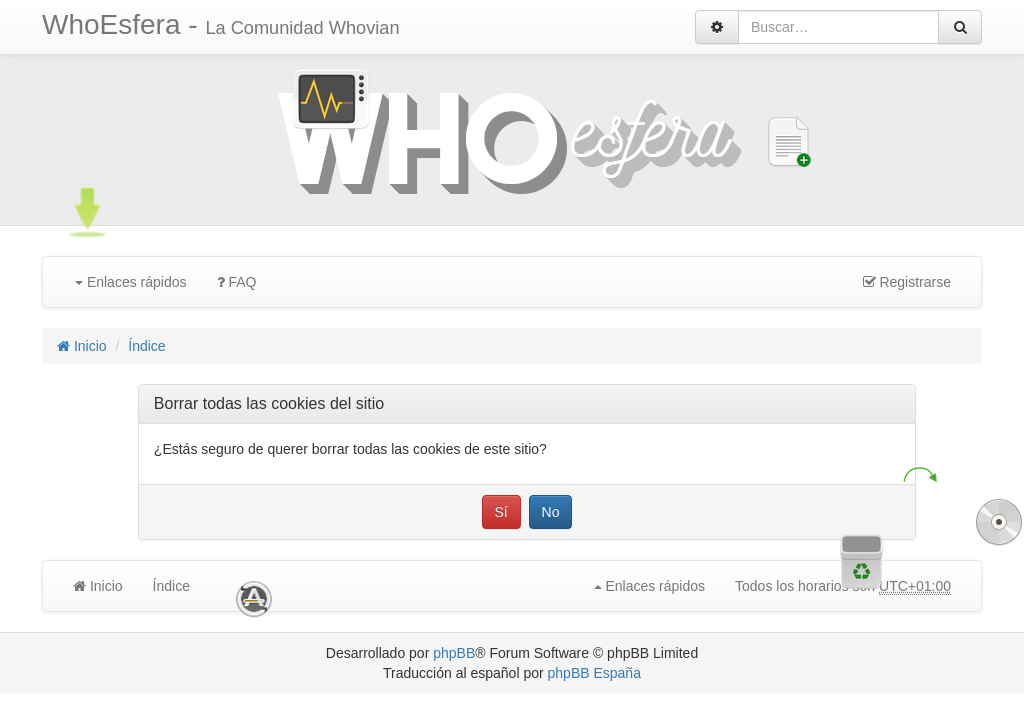 This screenshot has height=727, width=1024. What do you see at coordinates (920, 474) in the screenshot?
I see `redo the last undone action` at bounding box center [920, 474].